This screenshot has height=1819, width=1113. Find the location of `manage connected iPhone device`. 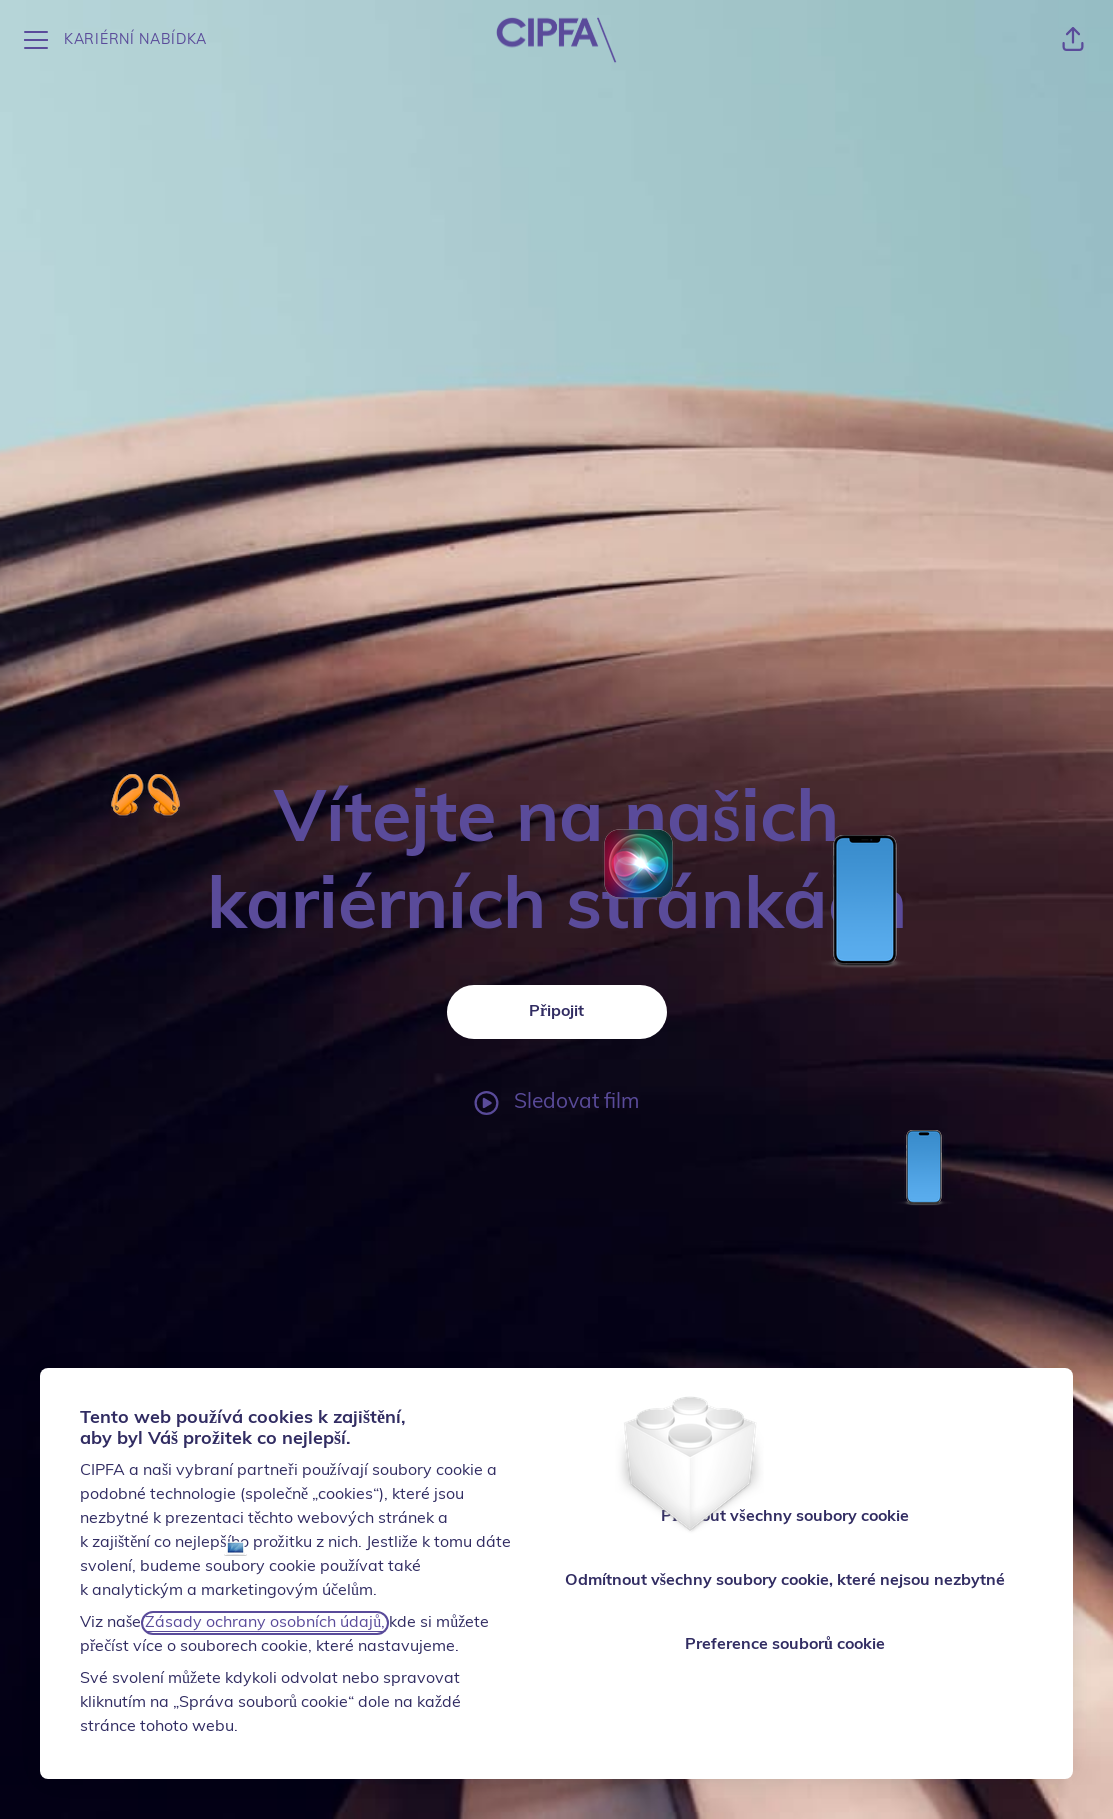

manage connected iPhone device is located at coordinates (865, 902).